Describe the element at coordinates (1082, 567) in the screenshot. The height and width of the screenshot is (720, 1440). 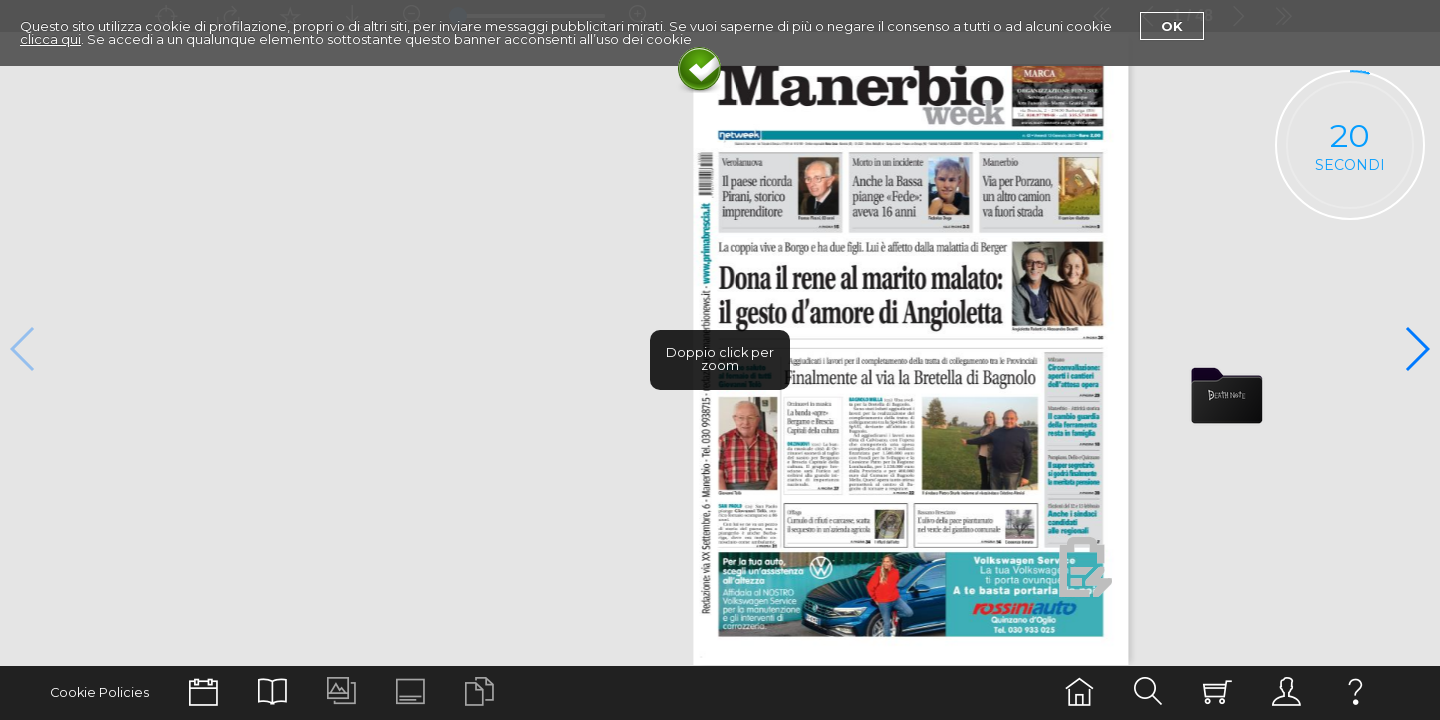
I see `battery is charging with good charge level` at that location.